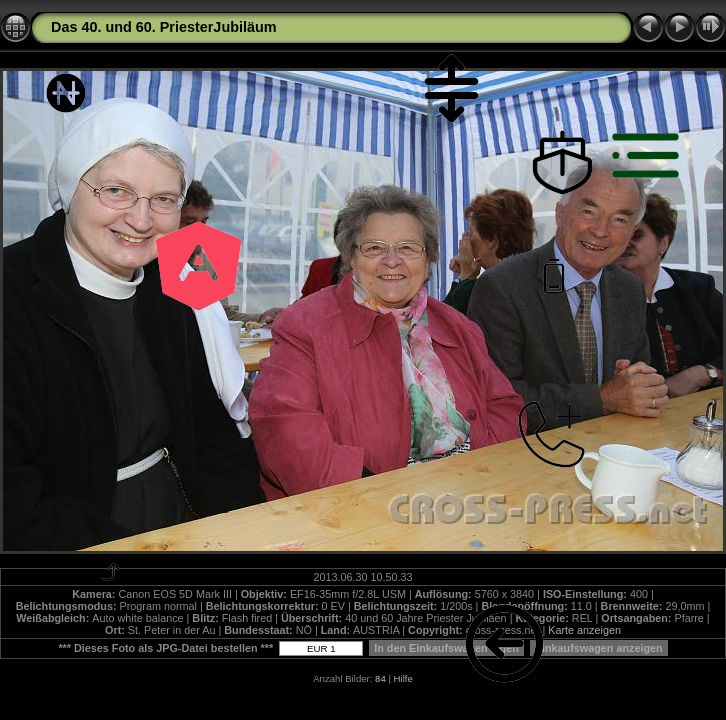 The height and width of the screenshot is (720, 726). What do you see at coordinates (451, 88) in the screenshot?
I see `split view vertically` at bounding box center [451, 88].